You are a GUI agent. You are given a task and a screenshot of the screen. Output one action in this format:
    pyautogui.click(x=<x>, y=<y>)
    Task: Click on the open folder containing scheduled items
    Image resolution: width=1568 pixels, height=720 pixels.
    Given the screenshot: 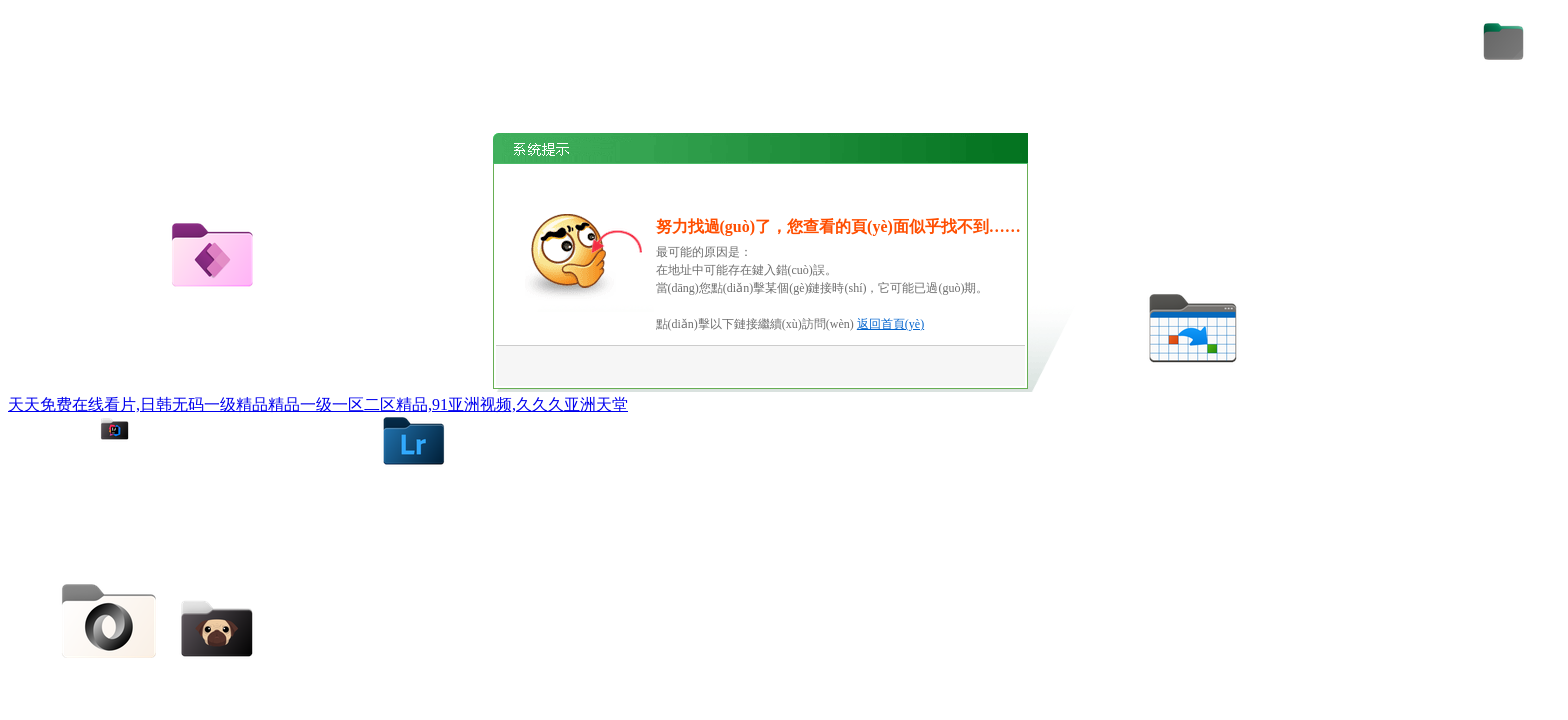 What is the action you would take?
    pyautogui.click(x=1192, y=330)
    